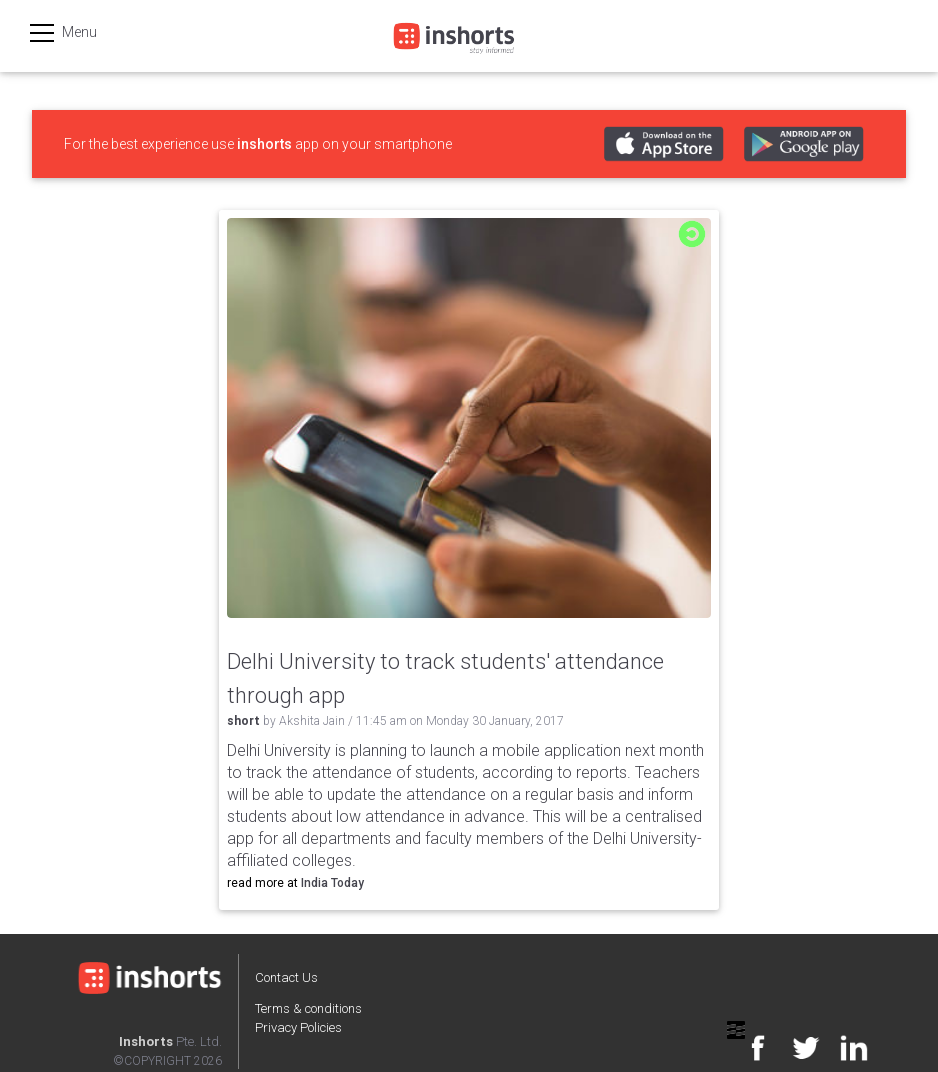 This screenshot has height=1072, width=938. What do you see at coordinates (692, 234) in the screenshot?
I see `indicates content licensed under copyleft` at bounding box center [692, 234].